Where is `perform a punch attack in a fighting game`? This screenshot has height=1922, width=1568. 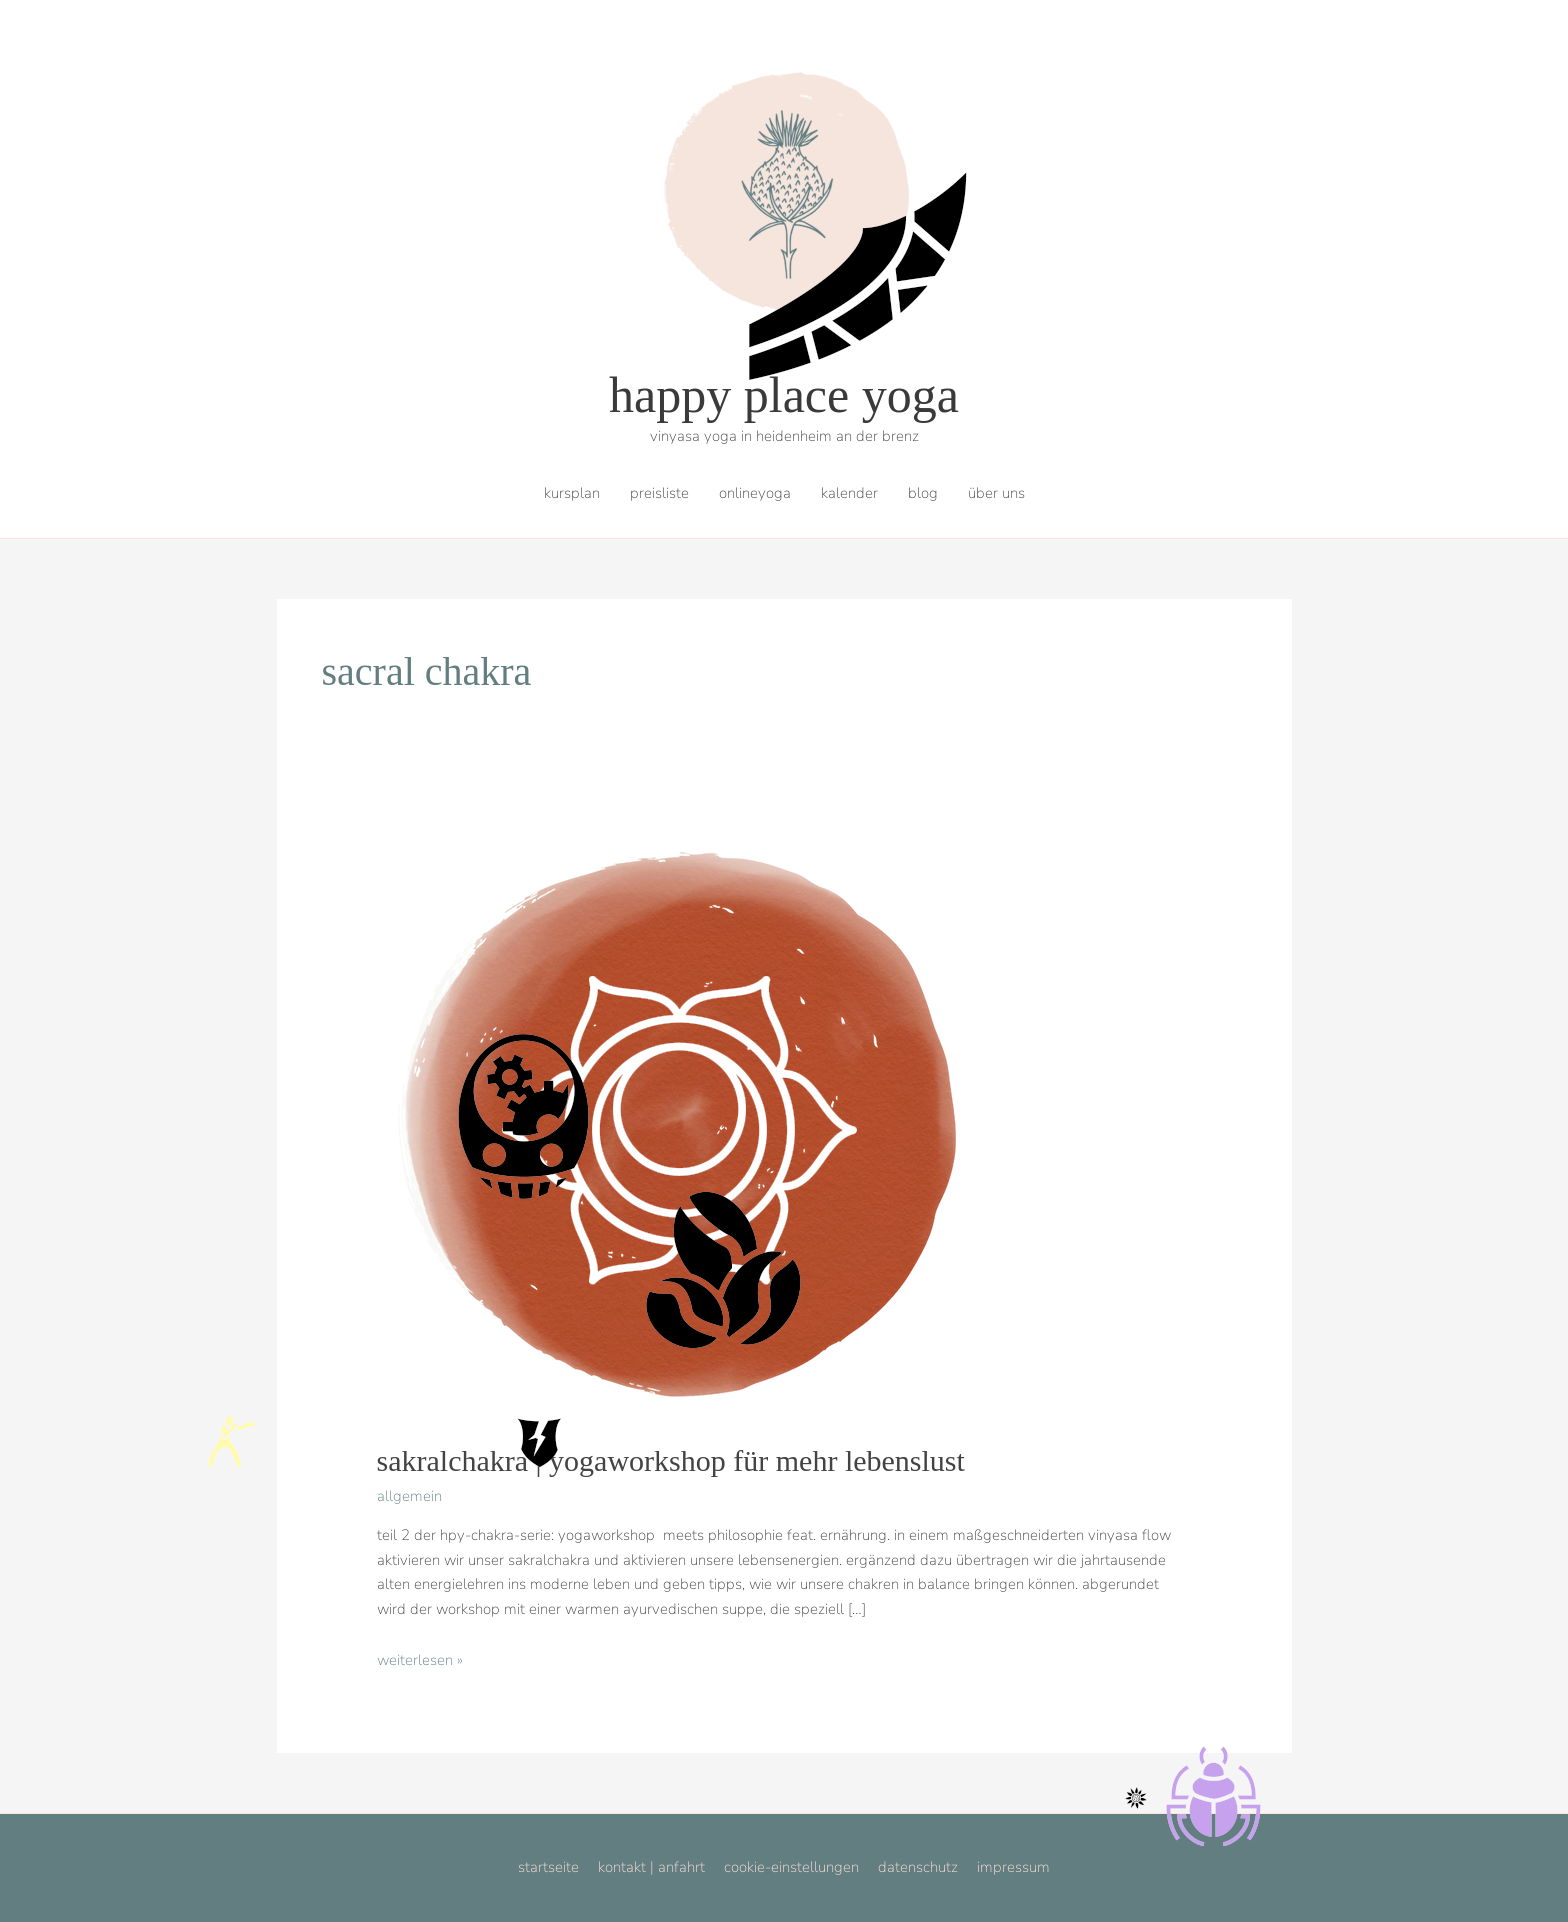 perform a punch attack in a fighting game is located at coordinates (233, 1440).